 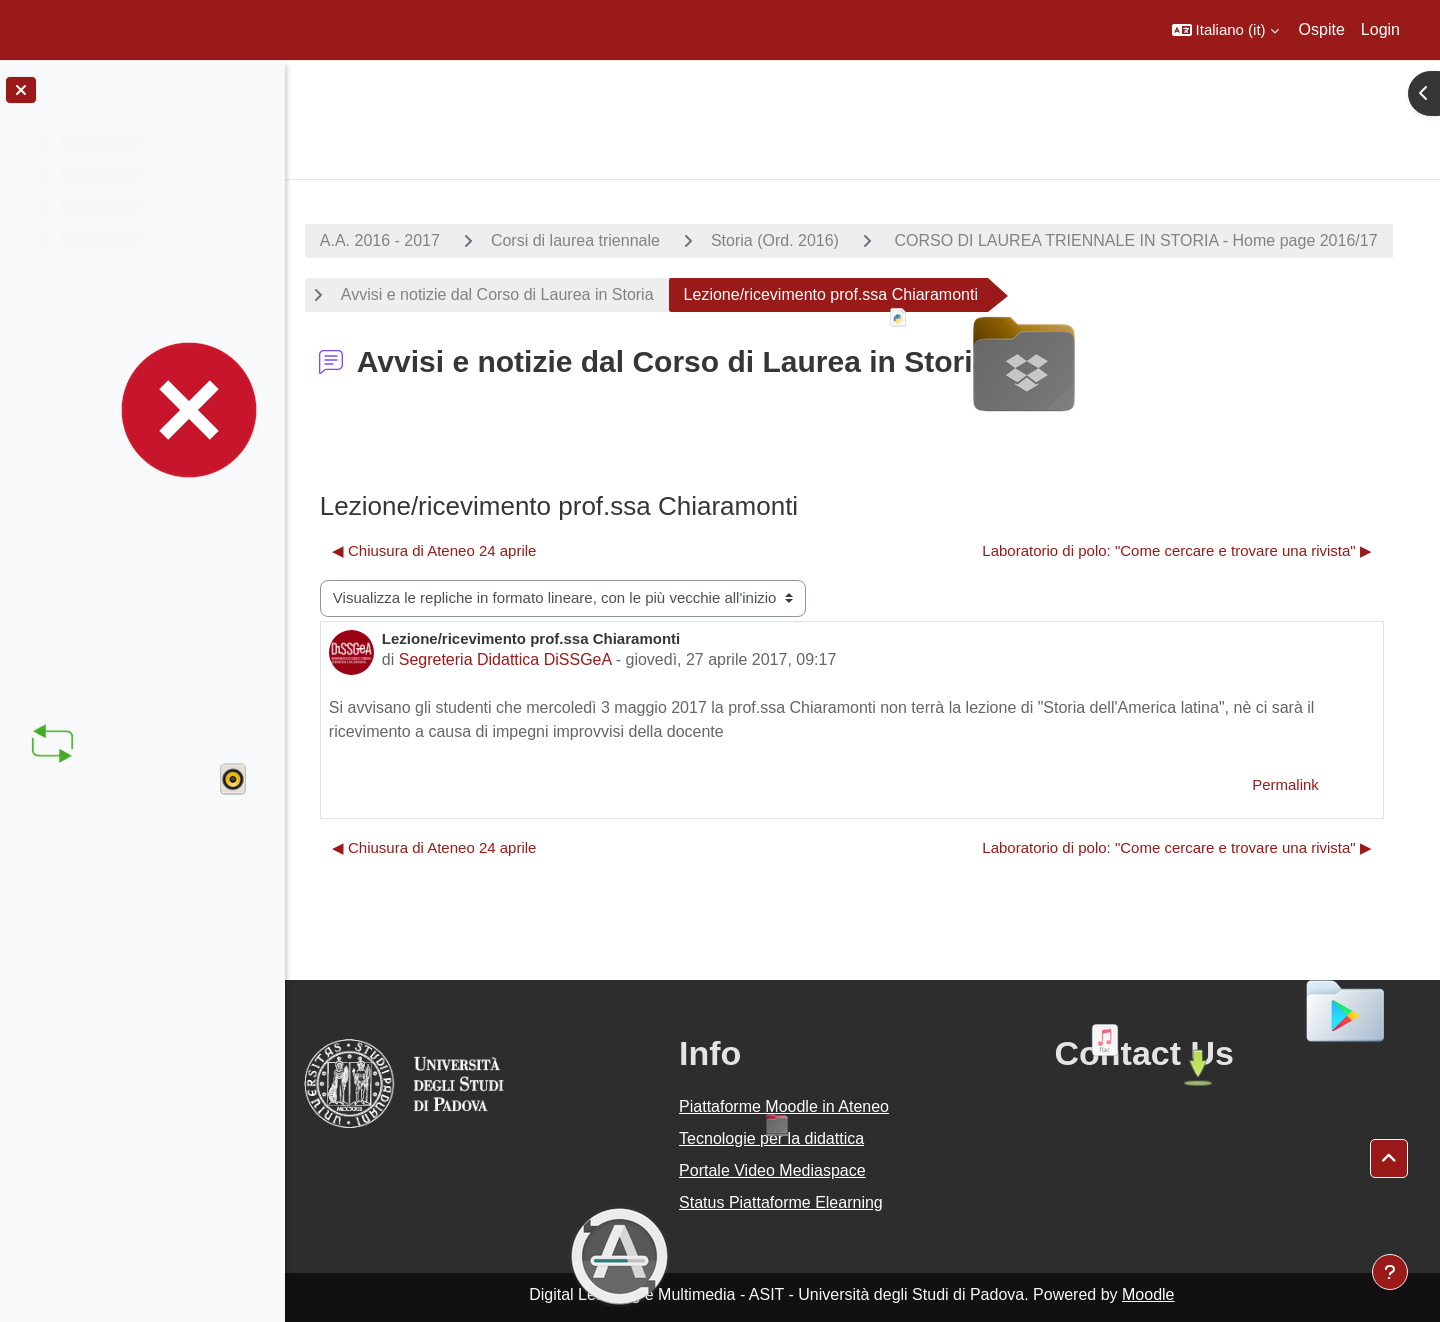 What do you see at coordinates (189, 410) in the screenshot?
I see `stop or cancel the current action` at bounding box center [189, 410].